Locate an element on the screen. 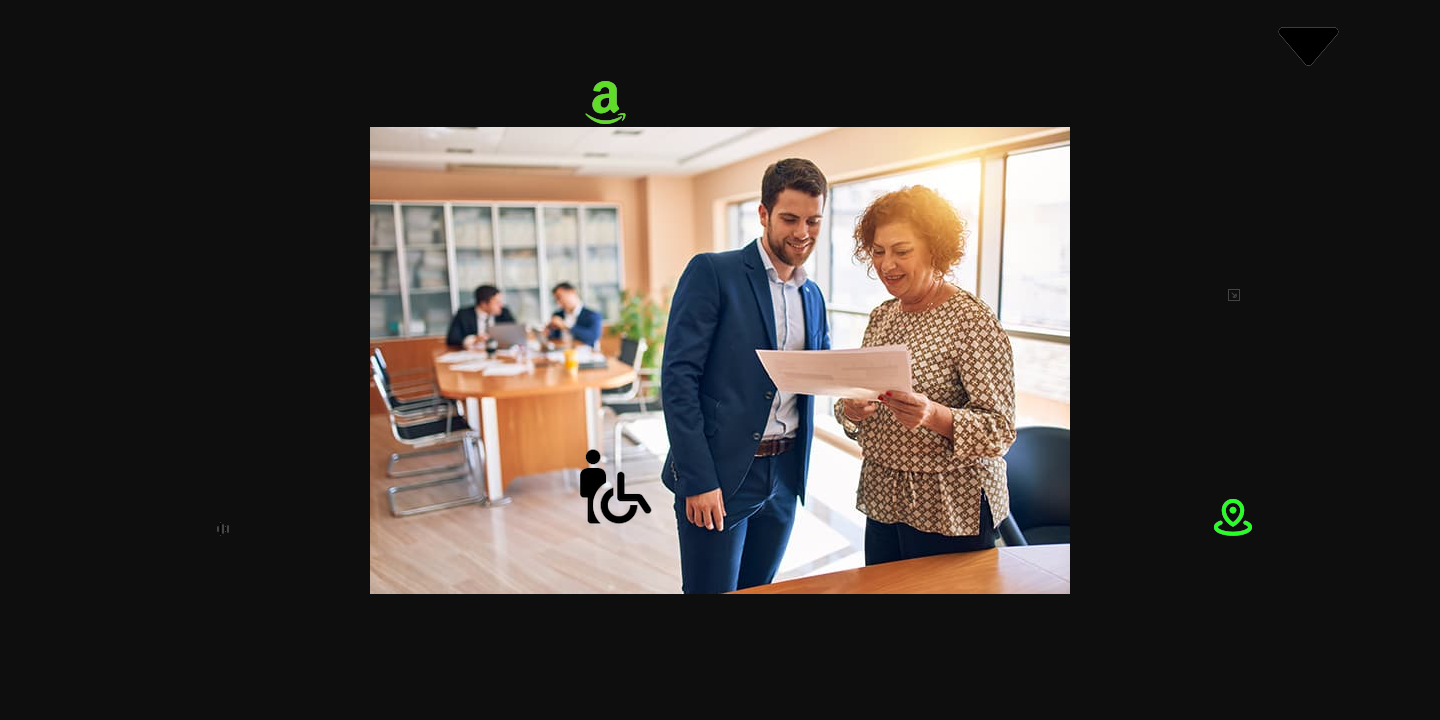 This screenshot has height=720, width=1440. view location area or zone on map is located at coordinates (1233, 518).